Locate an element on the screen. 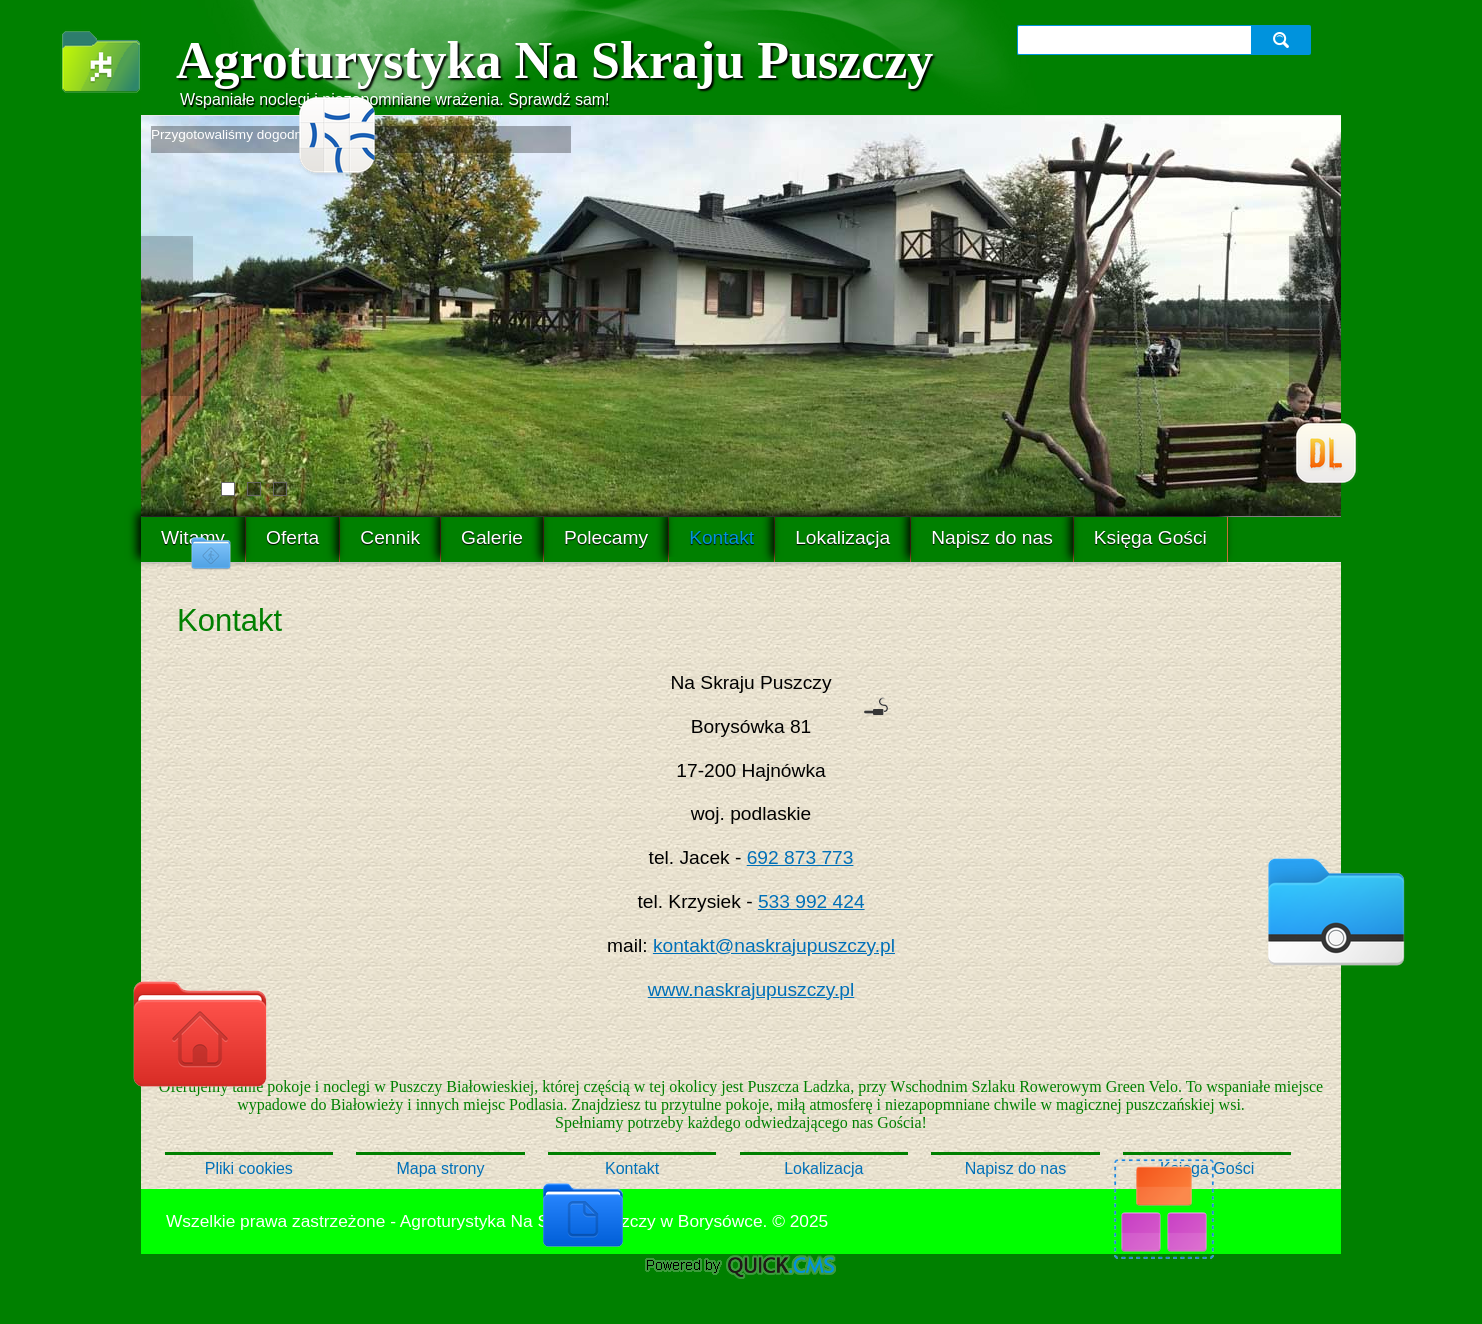 The width and height of the screenshot is (1482, 1324). folder containing pokémon transfer data or saves is located at coordinates (1335, 915).